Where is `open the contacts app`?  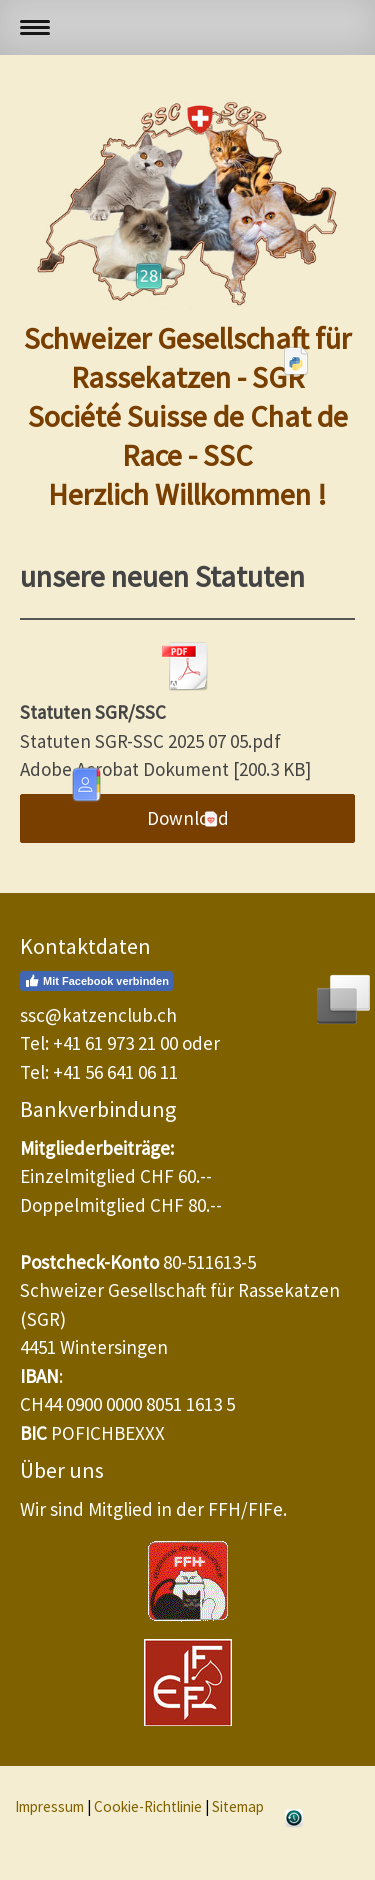 open the contacts app is located at coordinates (86, 784).